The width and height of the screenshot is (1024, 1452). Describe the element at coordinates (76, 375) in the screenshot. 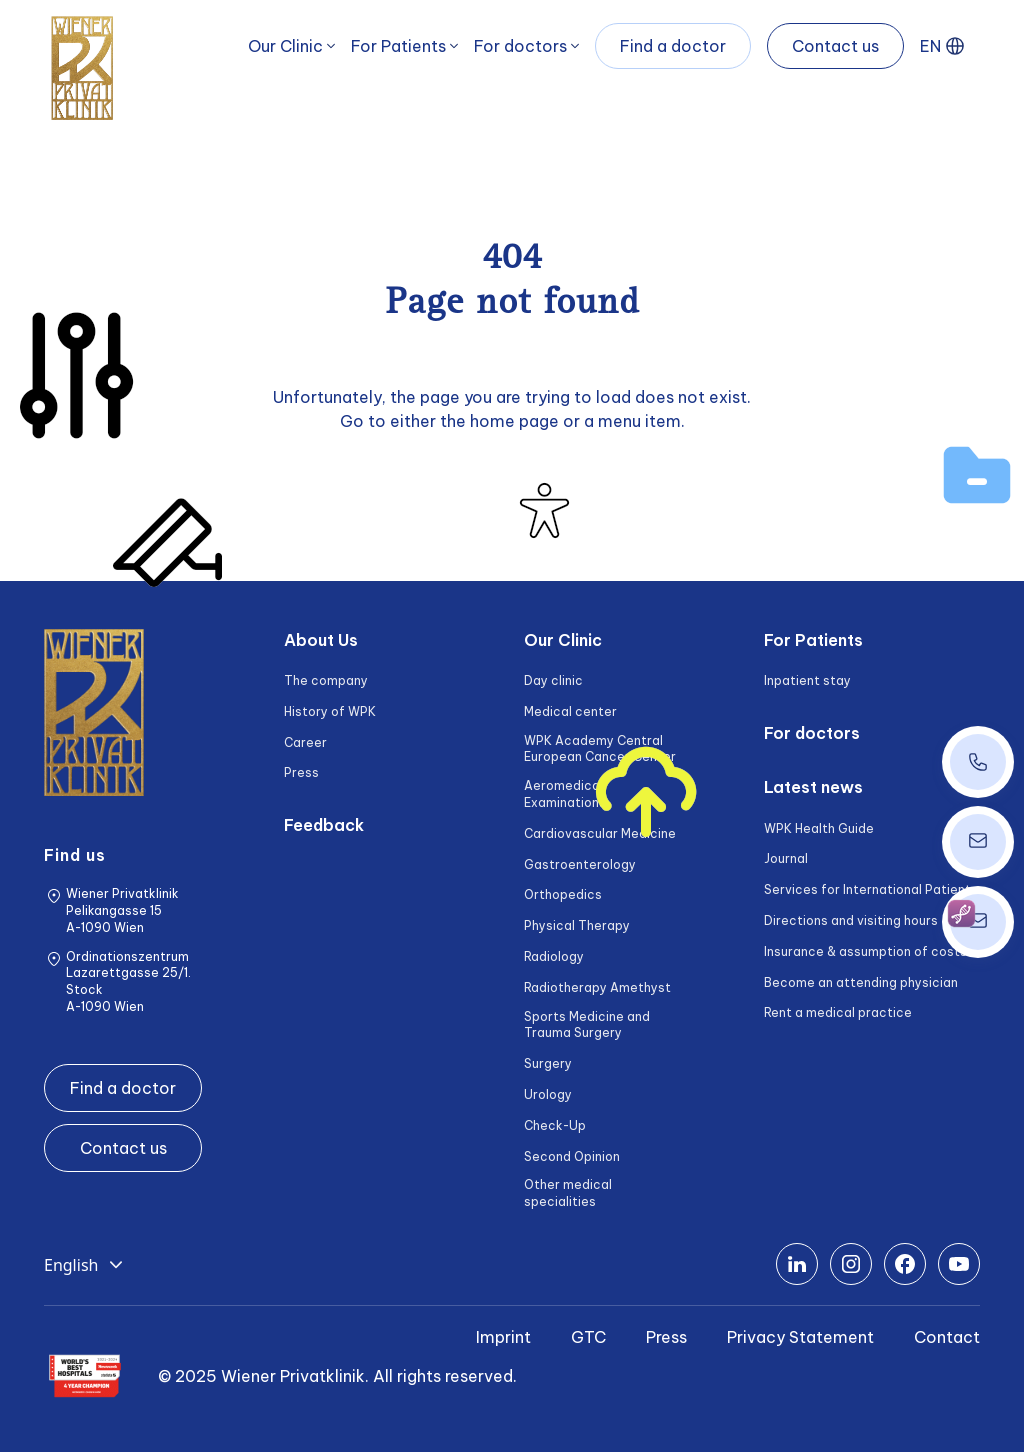

I see `adjust settings or preferences` at that location.